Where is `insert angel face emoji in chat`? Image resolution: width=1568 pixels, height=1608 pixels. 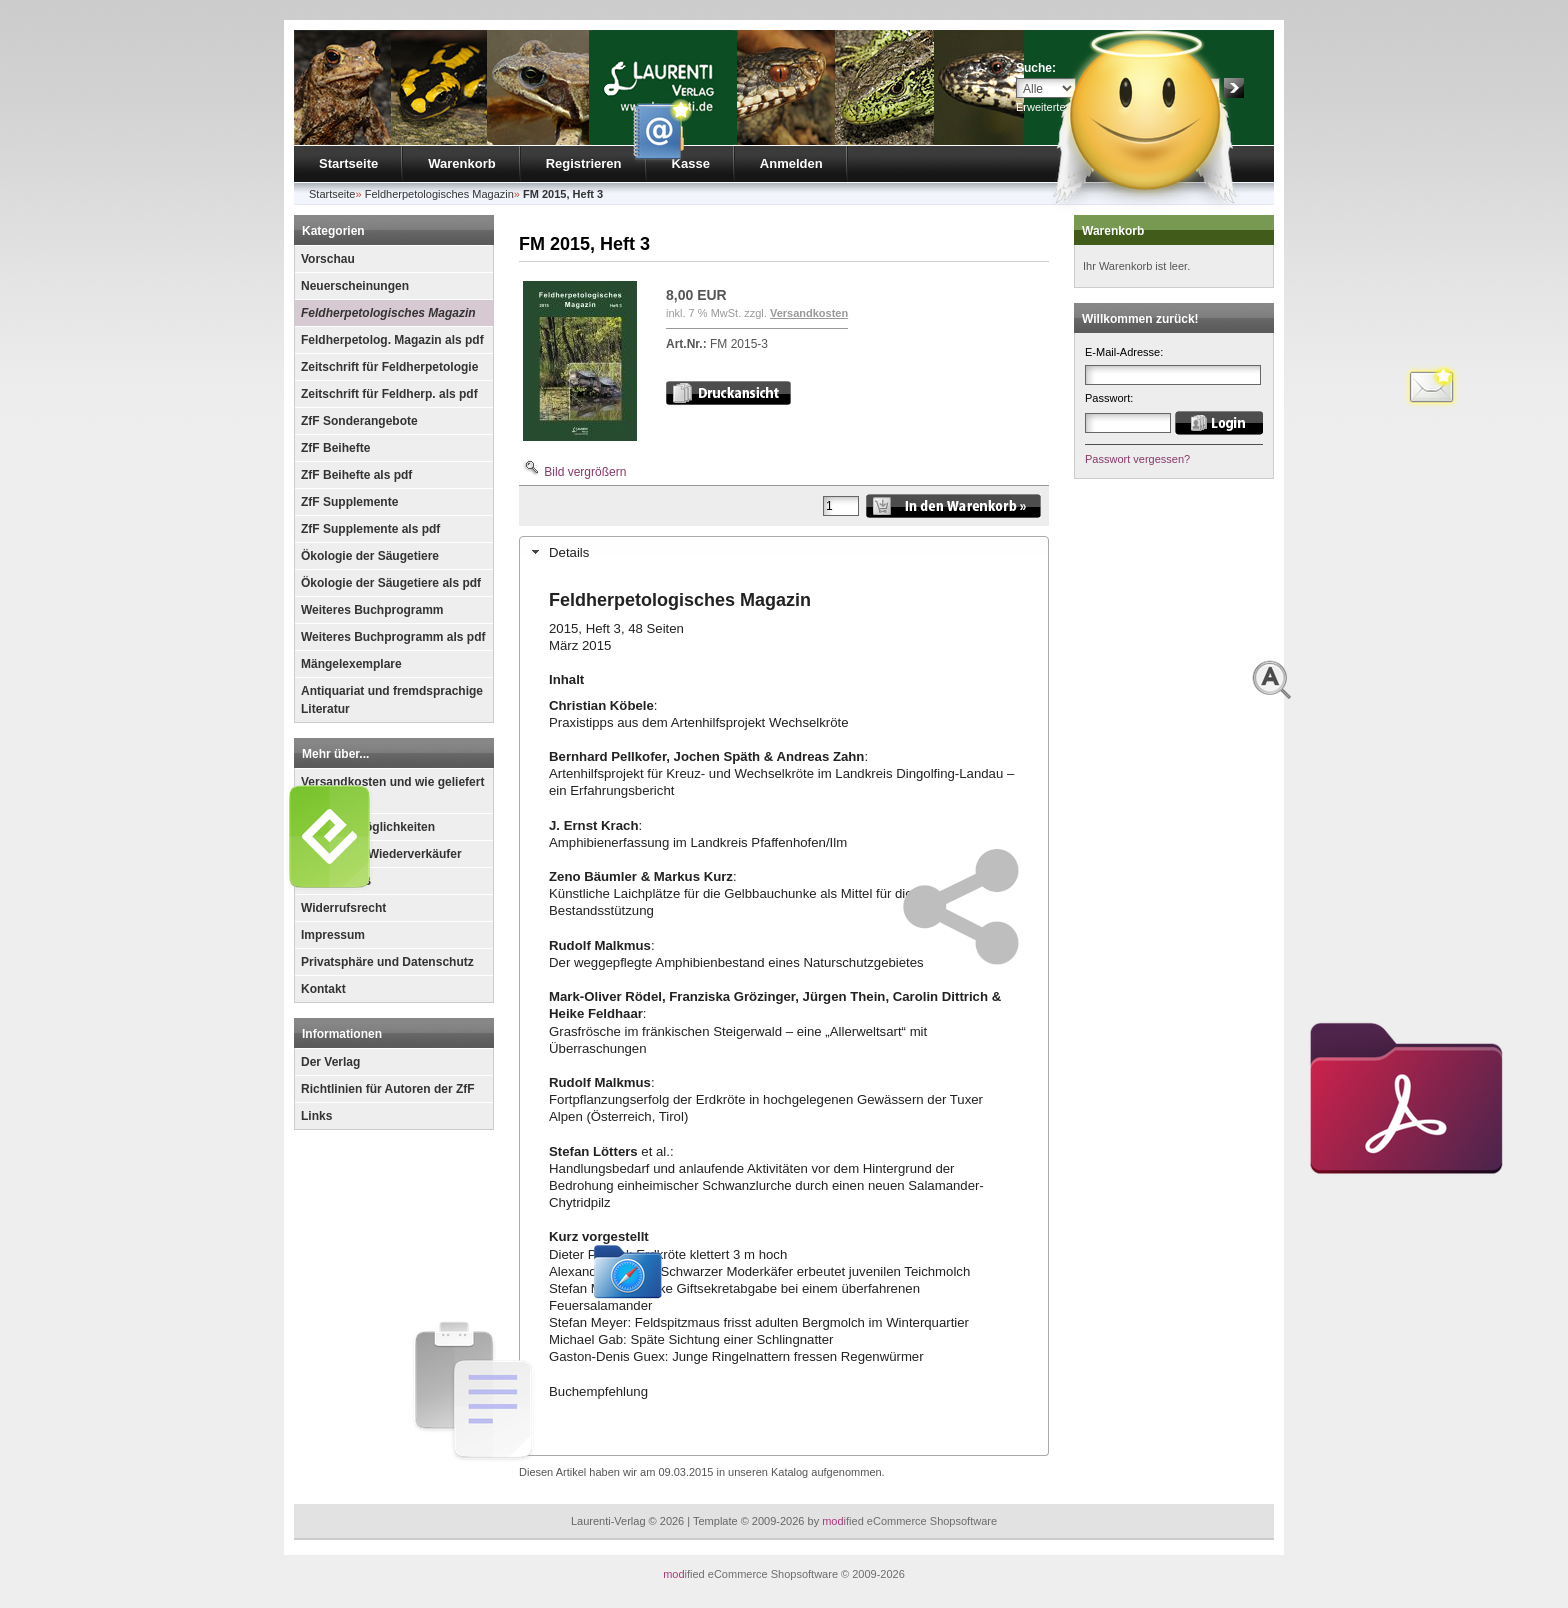
insert angel face emoji in chat is located at coordinates (1146, 122).